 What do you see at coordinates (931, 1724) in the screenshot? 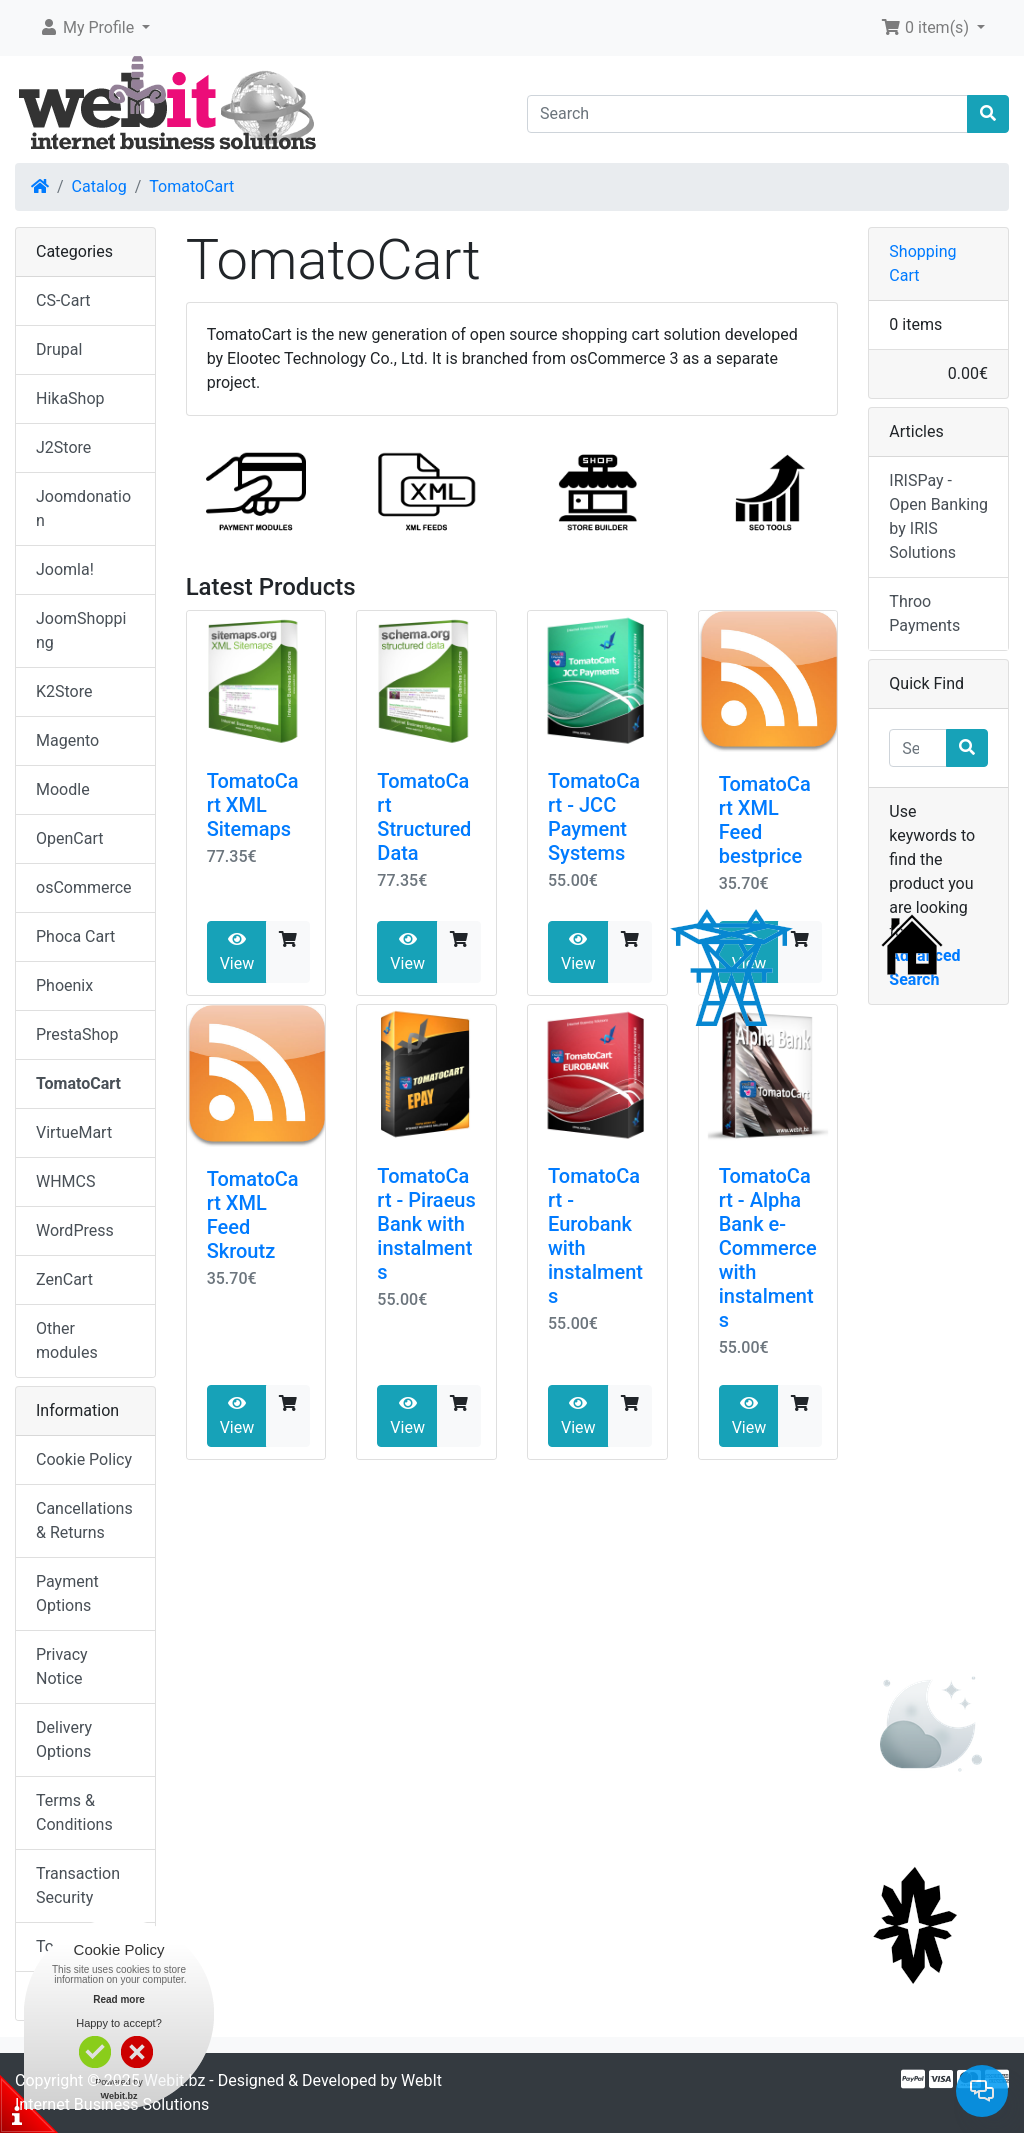
I see `indicates partly cloudy conditions at night` at bounding box center [931, 1724].